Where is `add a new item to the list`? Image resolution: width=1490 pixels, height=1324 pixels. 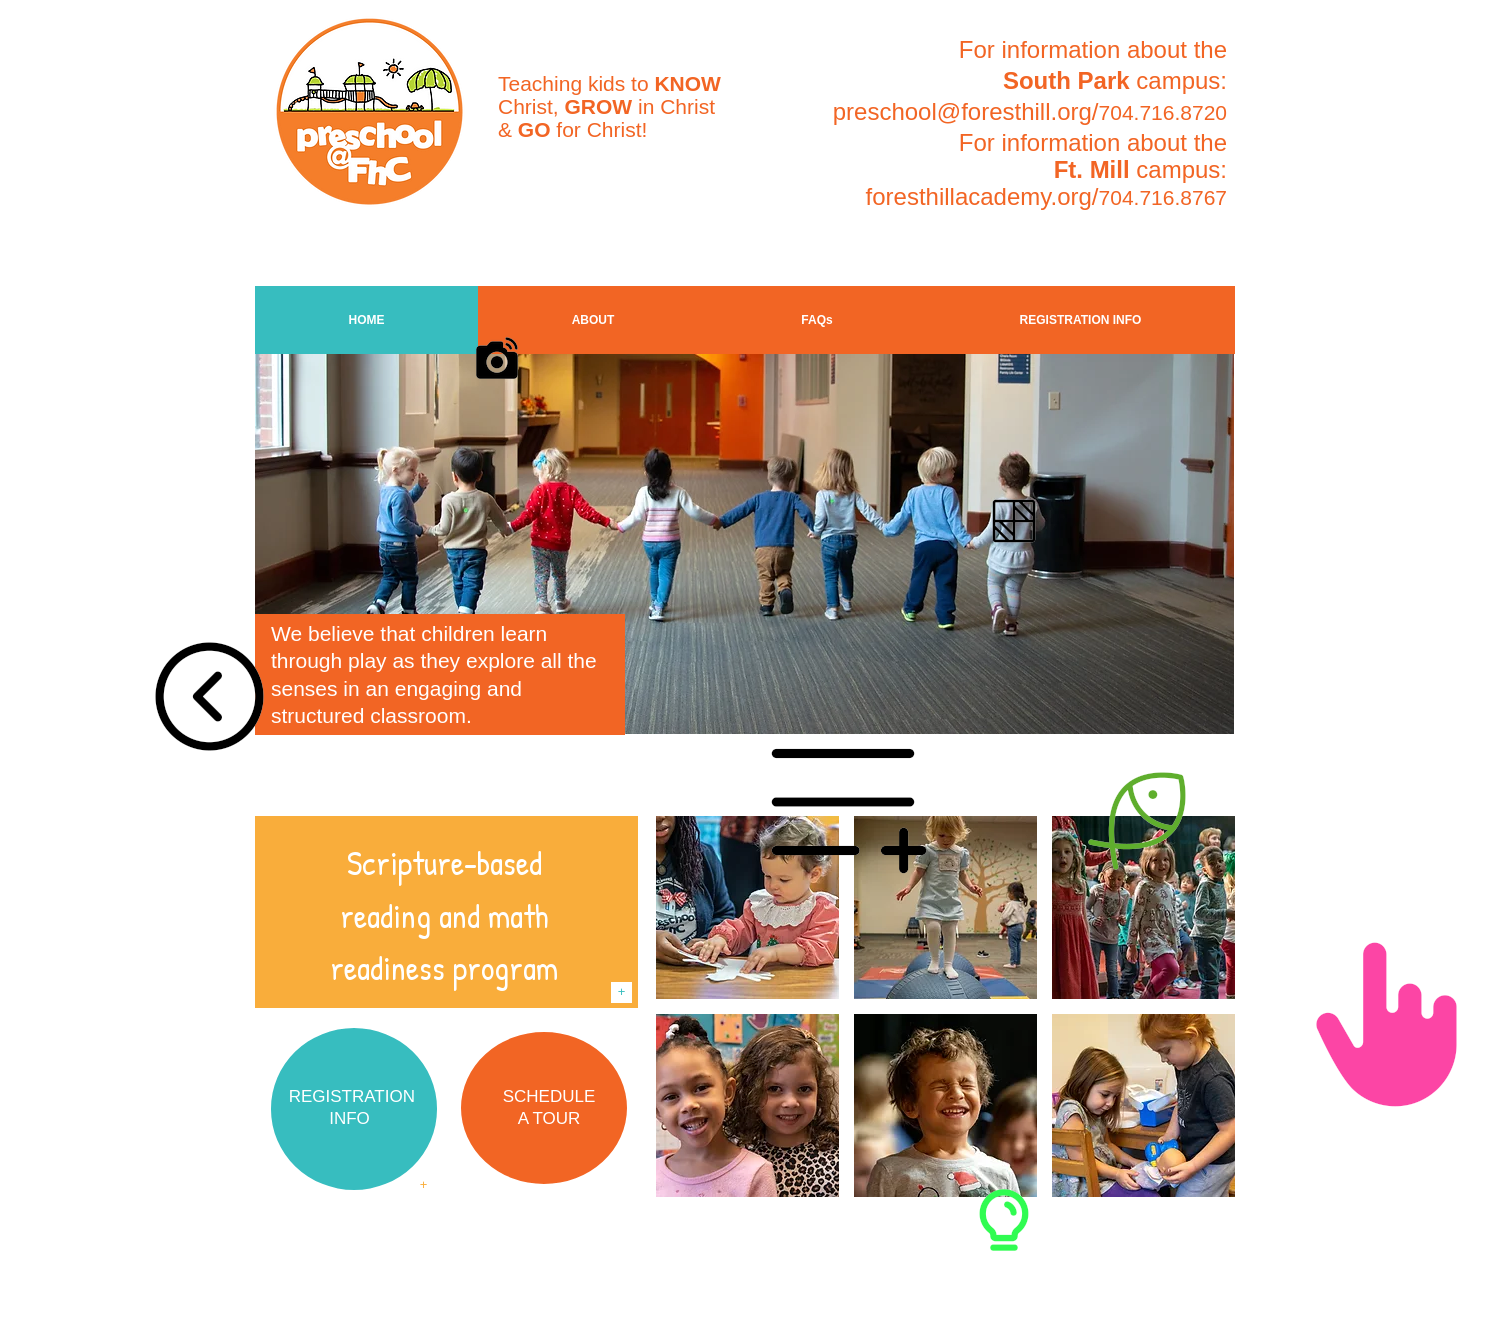 add a new item to the list is located at coordinates (843, 802).